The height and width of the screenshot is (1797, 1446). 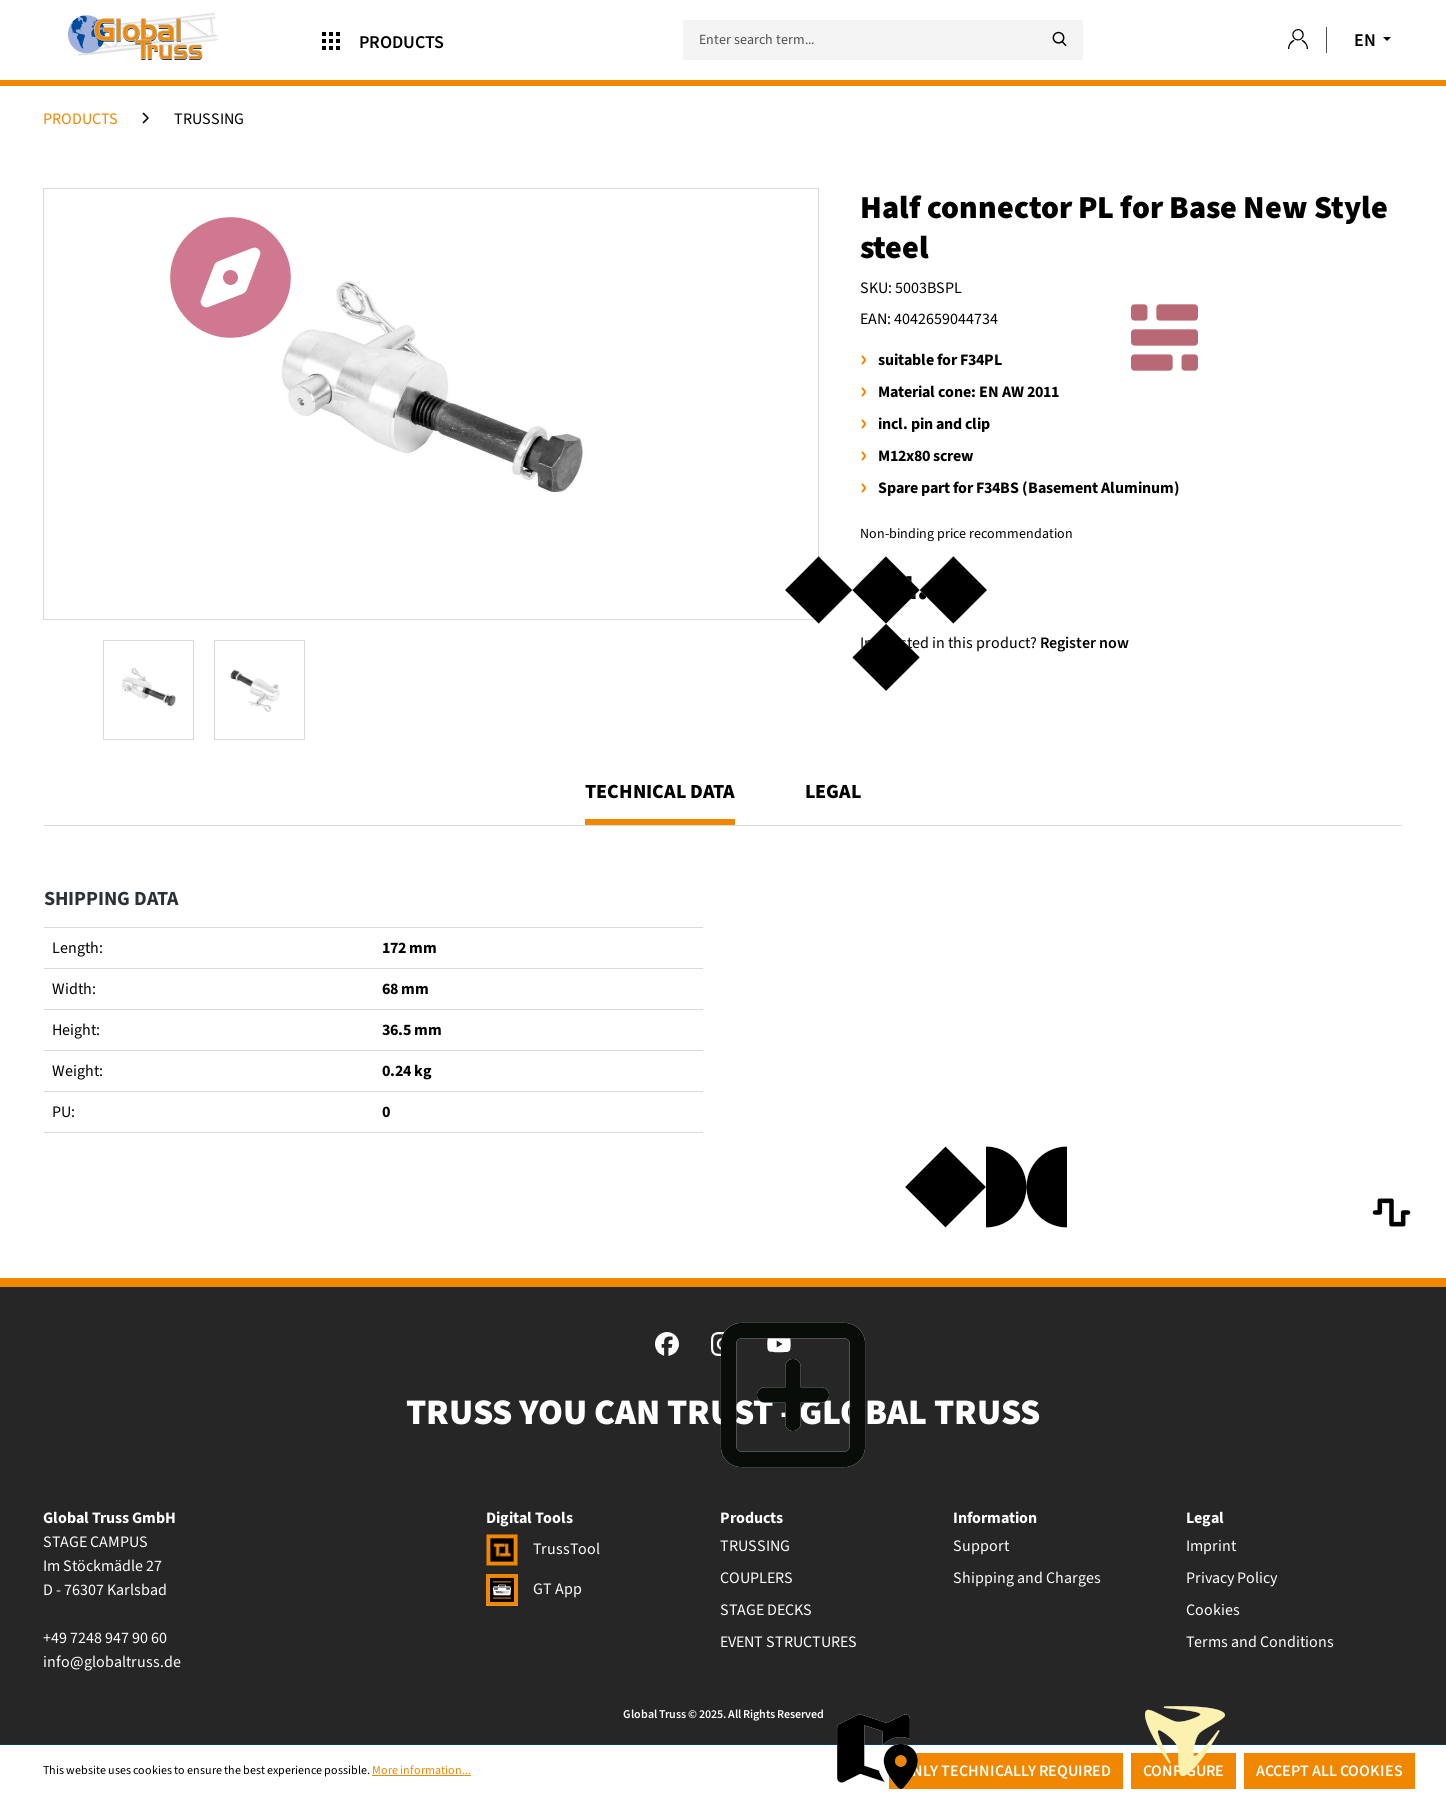 What do you see at coordinates (1391, 1212) in the screenshot?
I see `view square wave audio signal` at bounding box center [1391, 1212].